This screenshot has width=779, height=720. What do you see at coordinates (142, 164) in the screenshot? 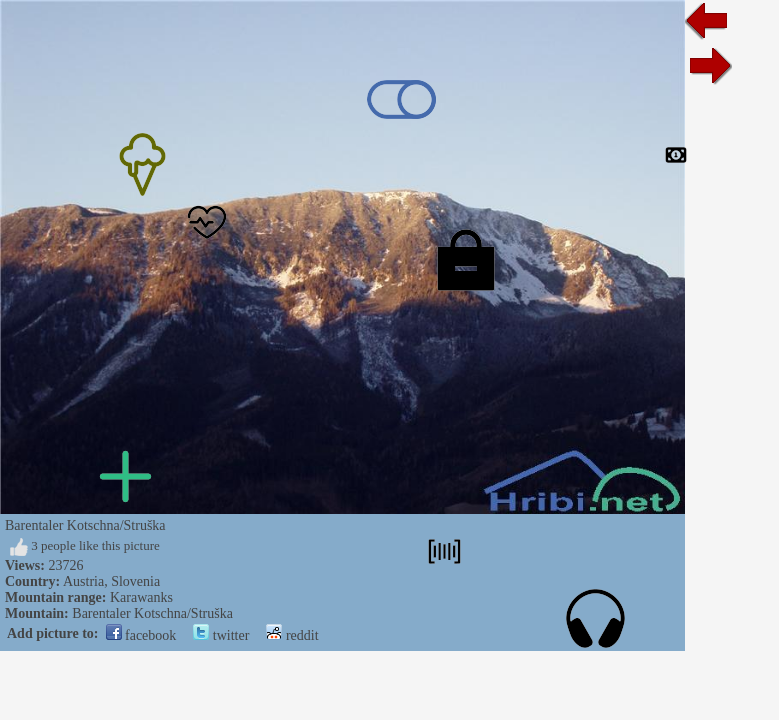
I see `browse dessert or ice cream options` at bounding box center [142, 164].